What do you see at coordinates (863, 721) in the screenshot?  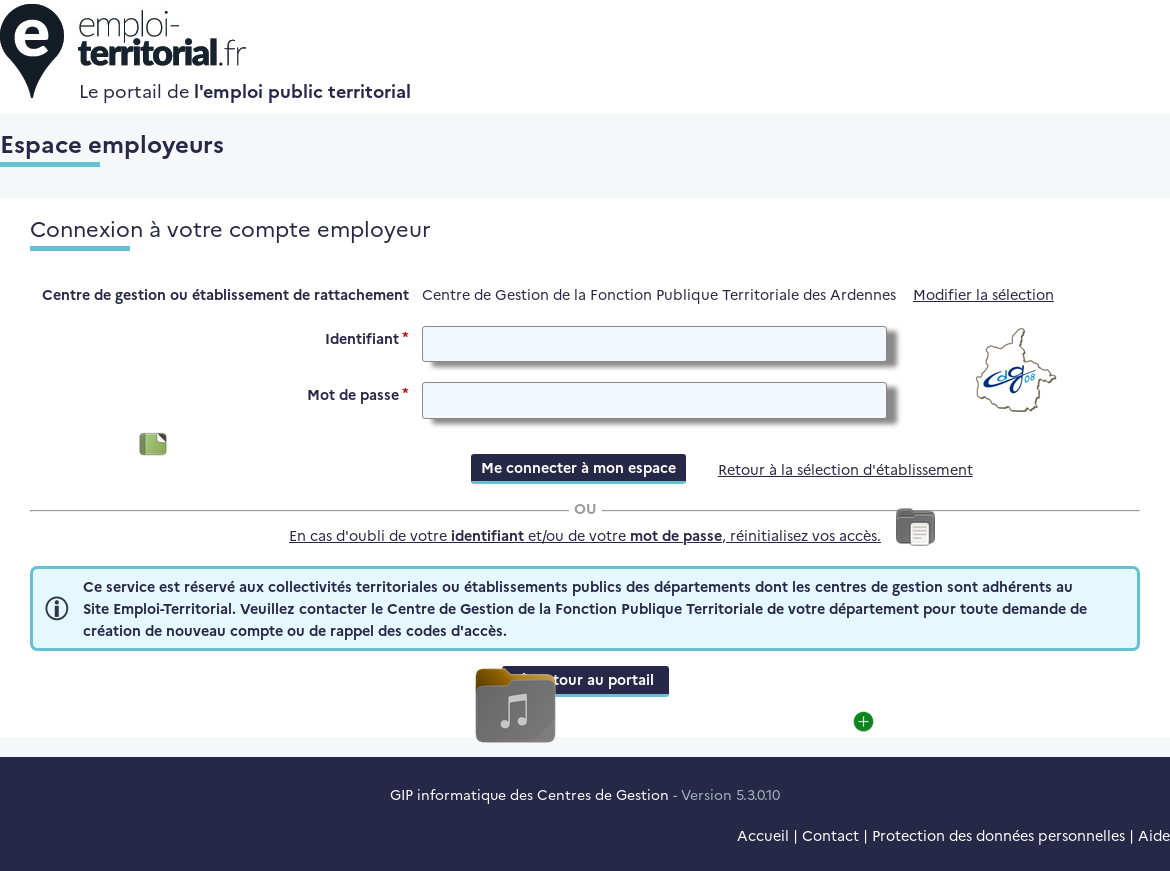 I see `add a new item to a list` at bounding box center [863, 721].